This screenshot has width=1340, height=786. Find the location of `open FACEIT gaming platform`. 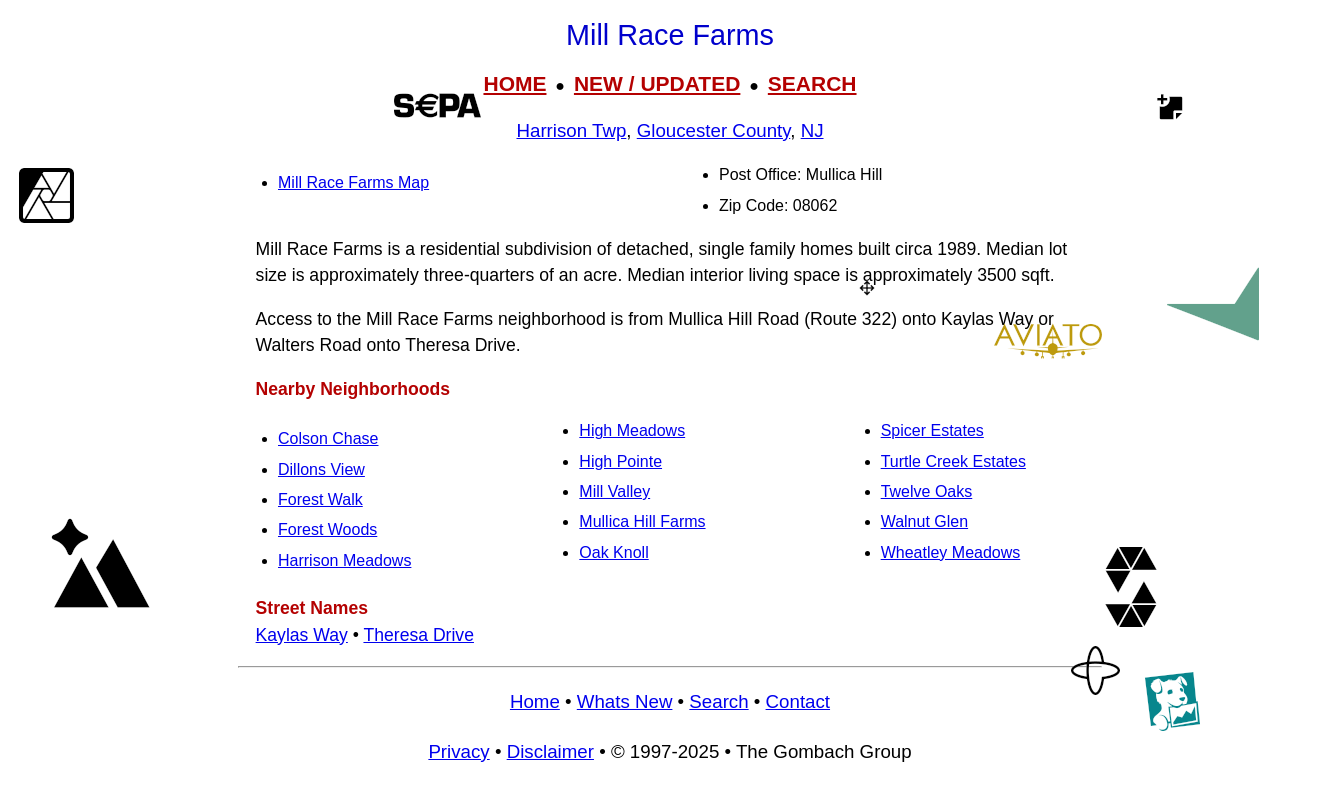

open FACEIT gaming platform is located at coordinates (1213, 304).